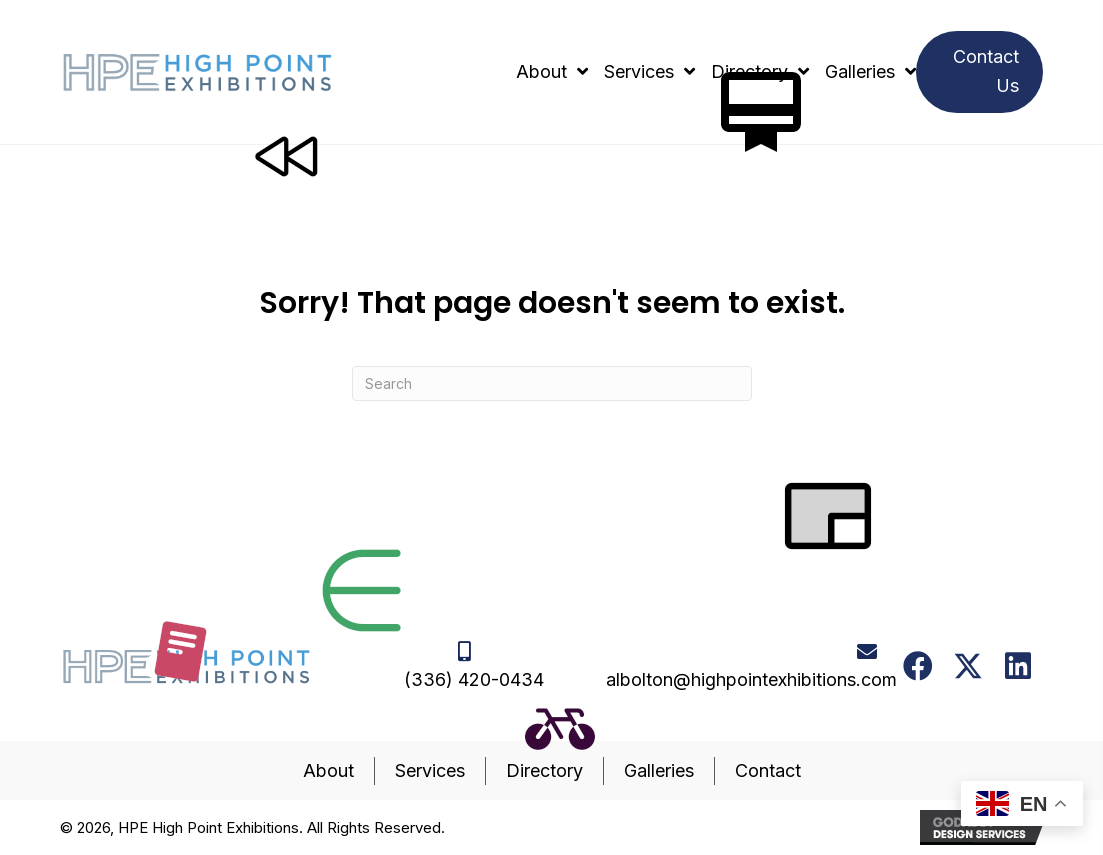  Describe the element at coordinates (560, 728) in the screenshot. I see `select bicycle as transportation mode` at that location.